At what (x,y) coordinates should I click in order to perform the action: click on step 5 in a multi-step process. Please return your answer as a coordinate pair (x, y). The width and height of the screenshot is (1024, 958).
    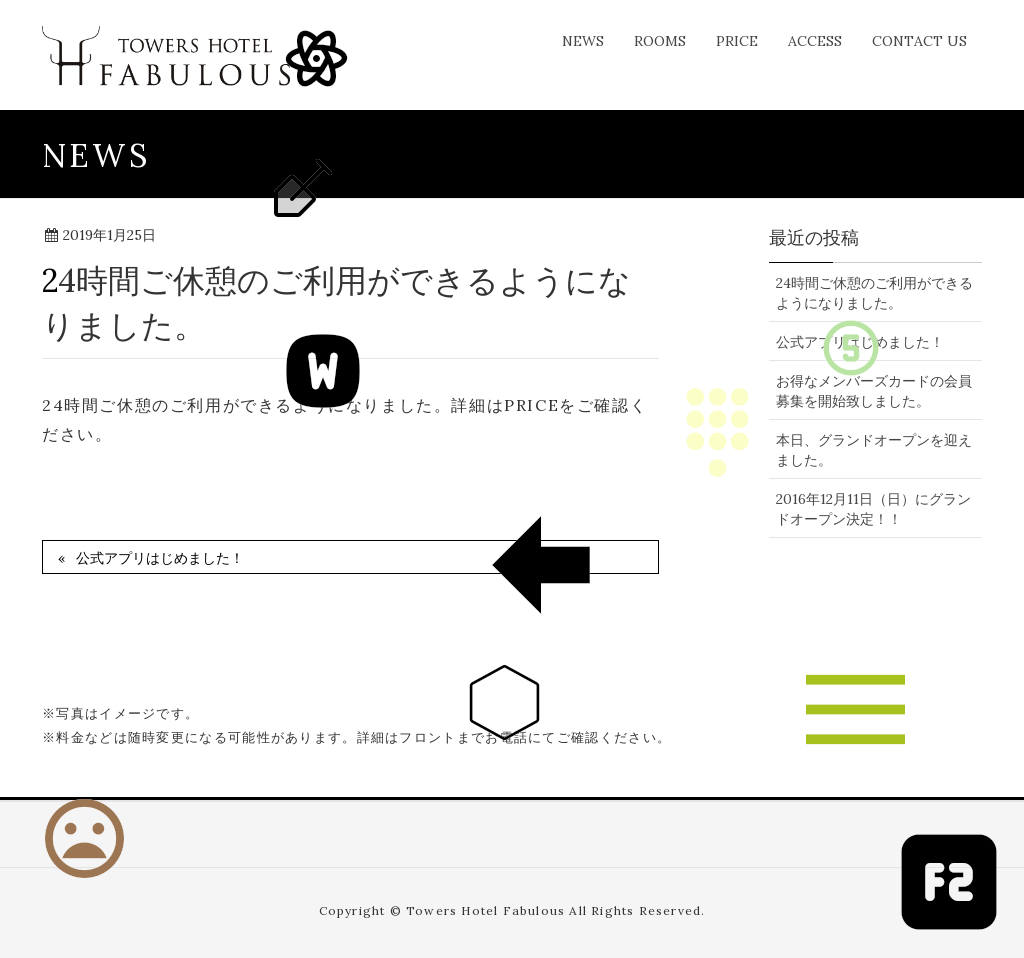
    Looking at the image, I should click on (851, 348).